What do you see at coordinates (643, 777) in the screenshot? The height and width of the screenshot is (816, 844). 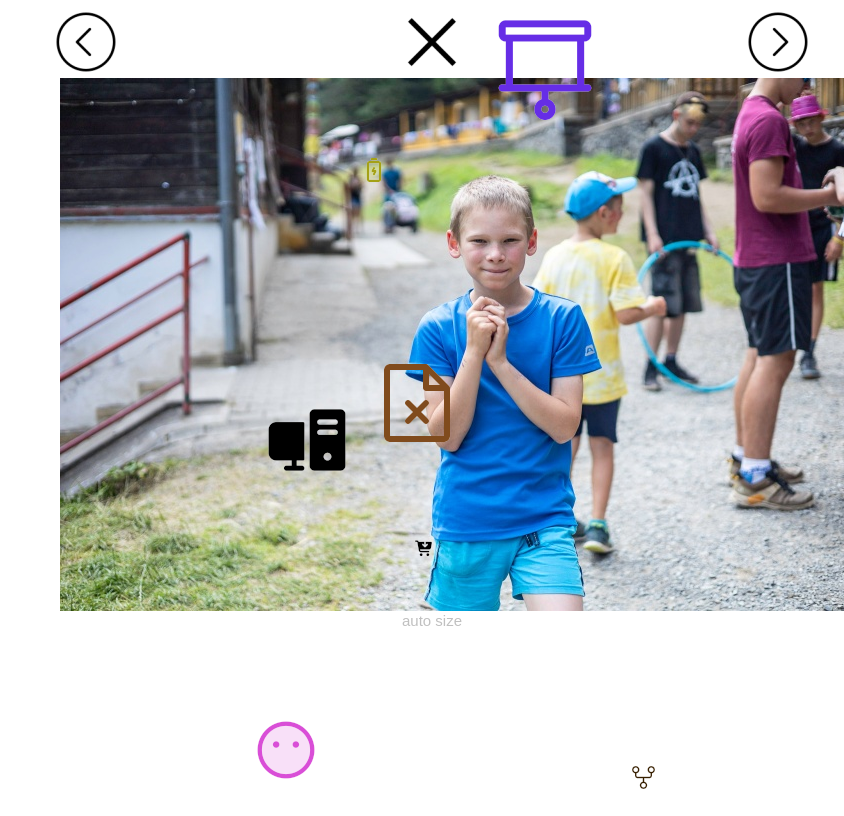 I see `fork a repository or branch` at bounding box center [643, 777].